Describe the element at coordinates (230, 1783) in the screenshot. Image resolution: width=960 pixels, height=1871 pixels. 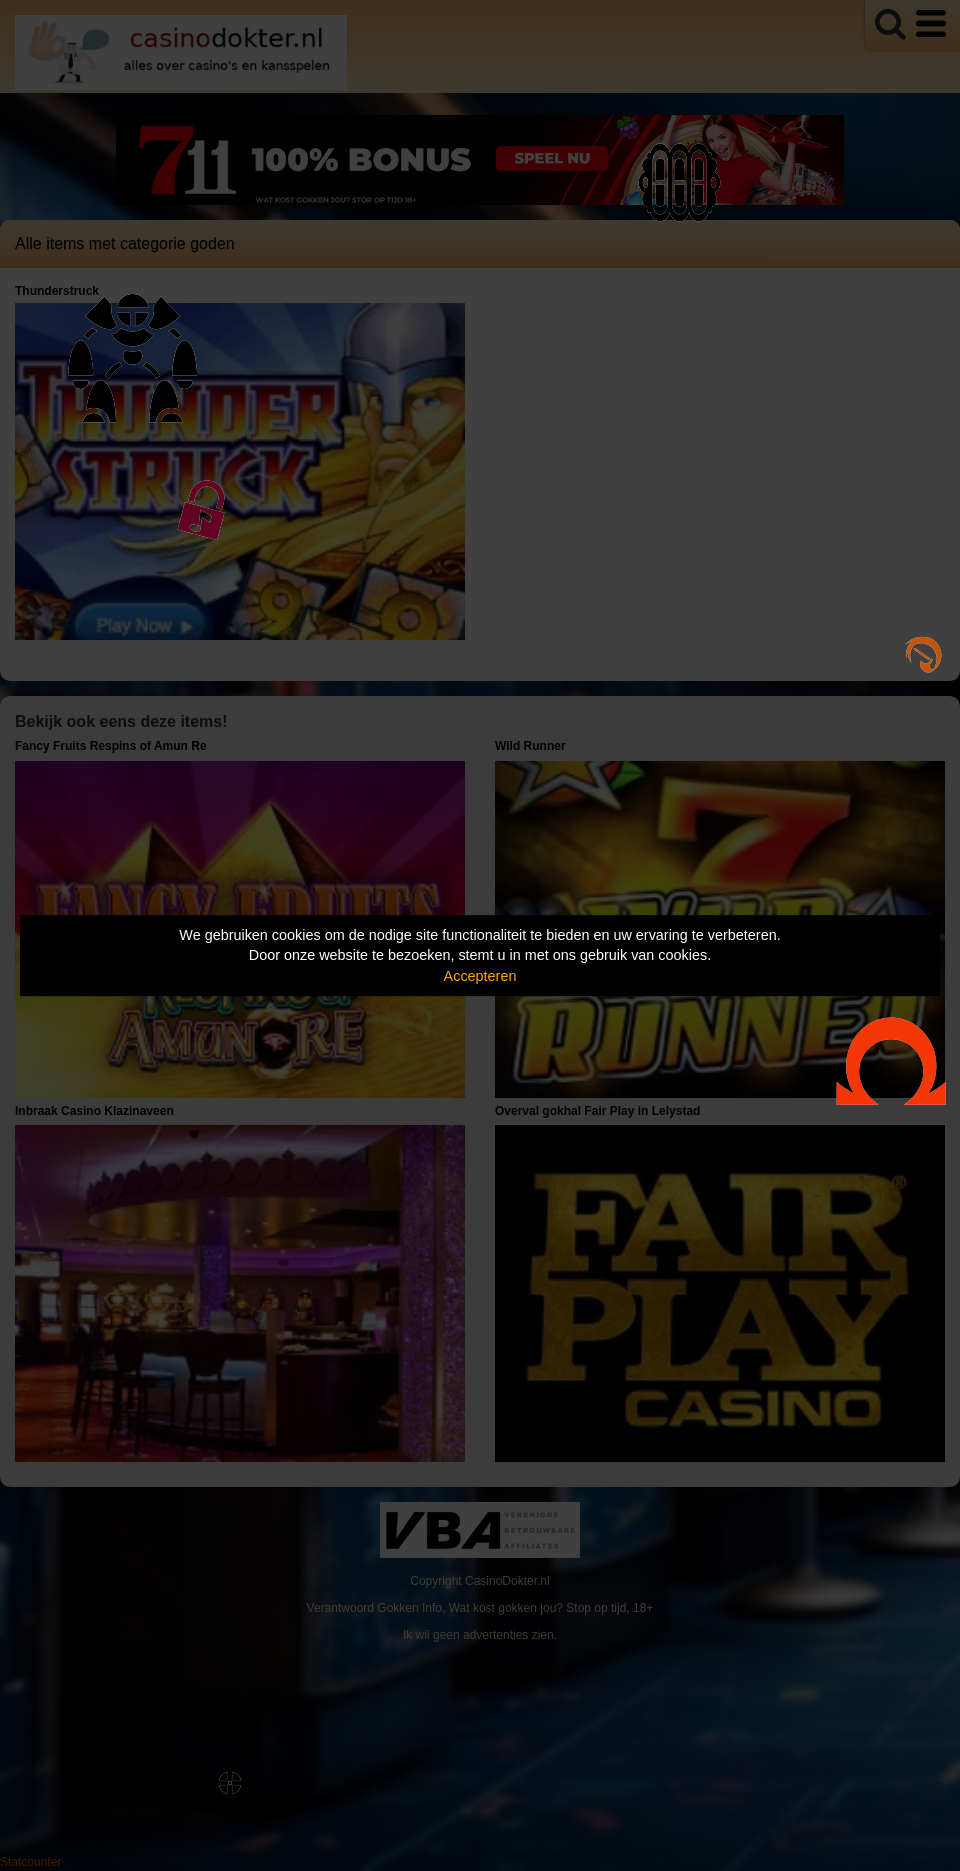
I see `target or crosshair indicator` at that location.